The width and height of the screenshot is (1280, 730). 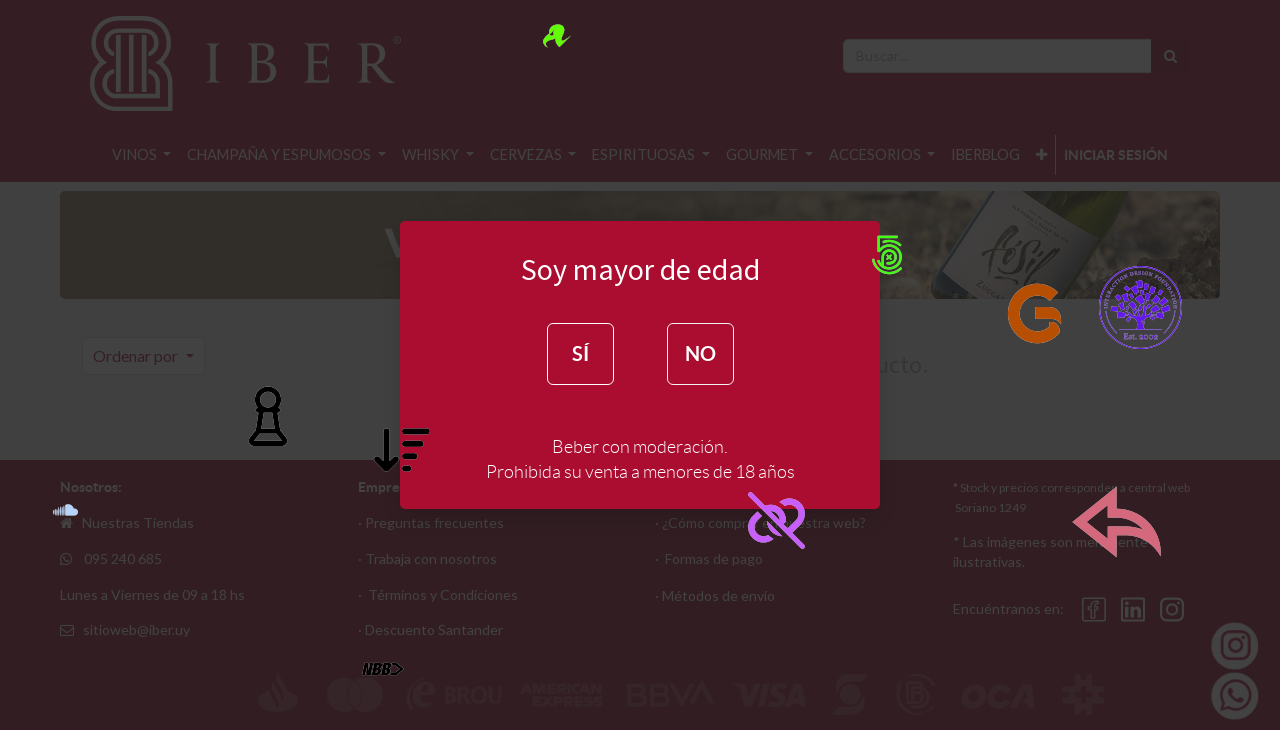 What do you see at coordinates (402, 450) in the screenshot?
I see `sort items from largest to smallest` at bounding box center [402, 450].